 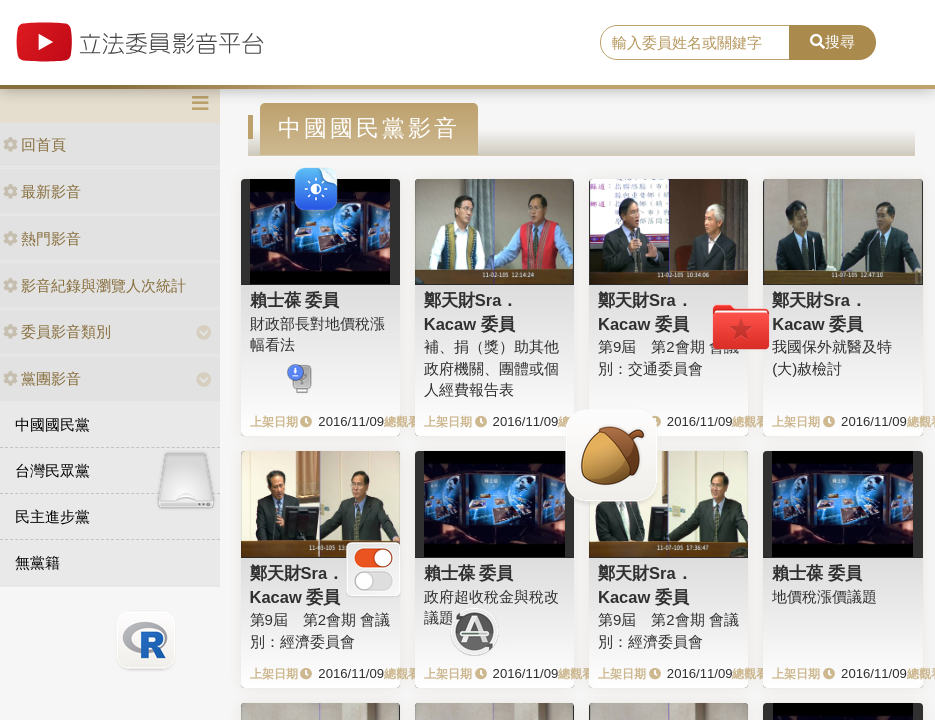 I want to click on adjust night shift or display color temperature settings, so click(x=316, y=189).